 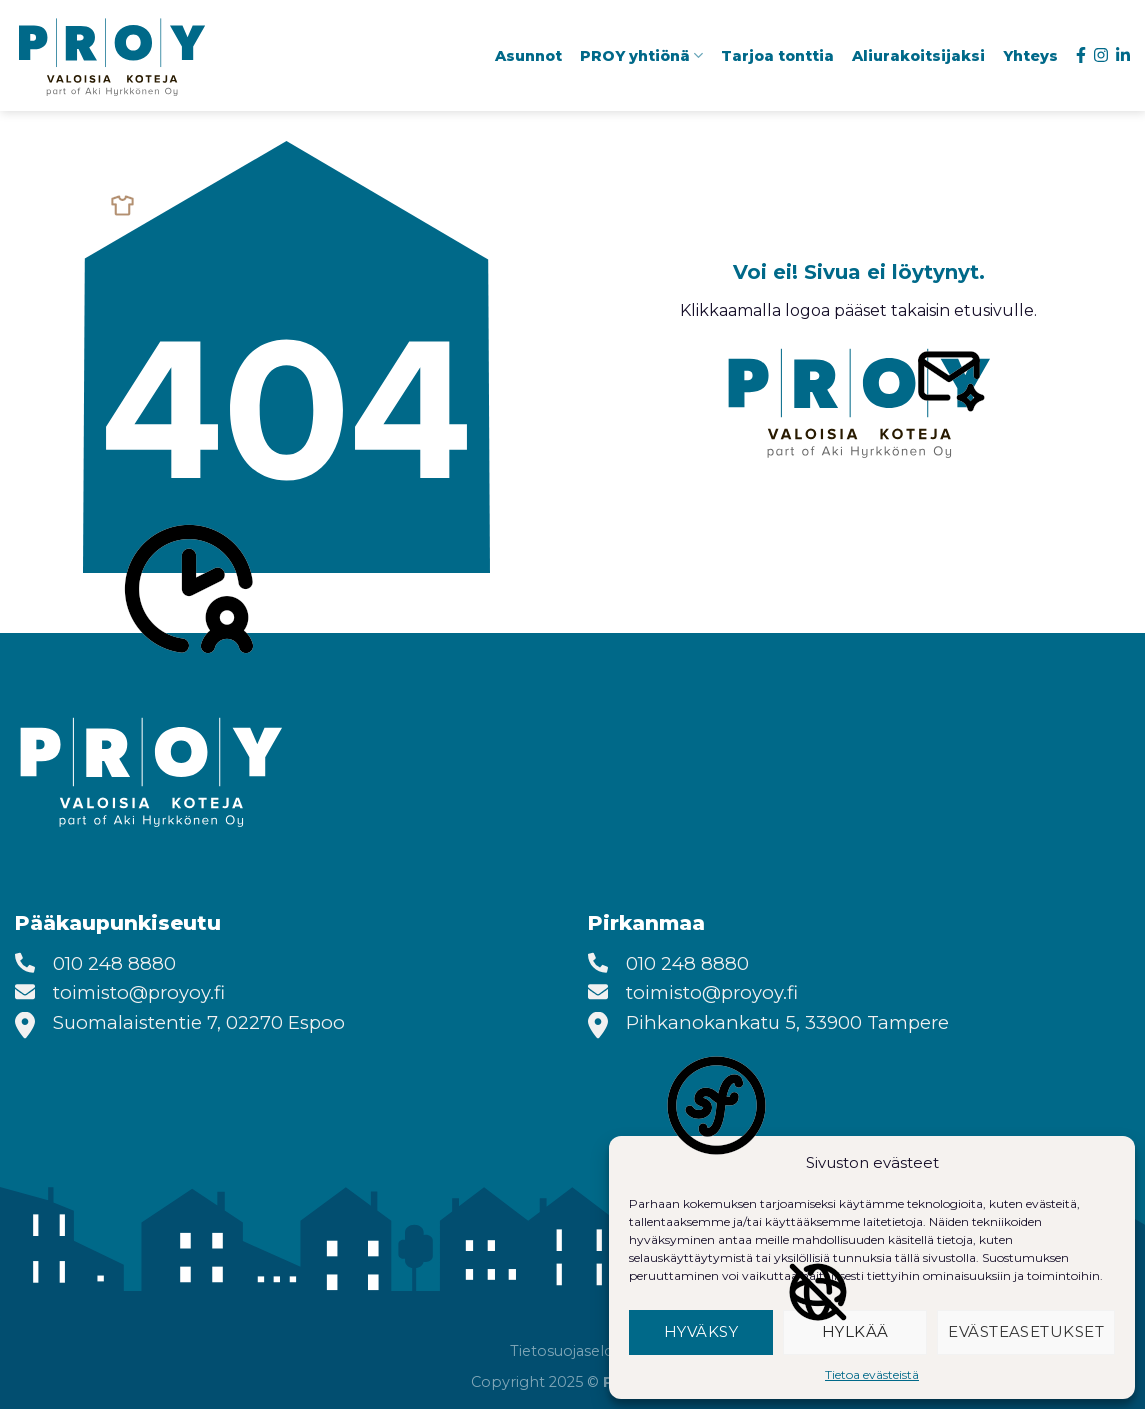 What do you see at coordinates (949, 376) in the screenshot?
I see `AI-powered email or smart compose feature` at bounding box center [949, 376].